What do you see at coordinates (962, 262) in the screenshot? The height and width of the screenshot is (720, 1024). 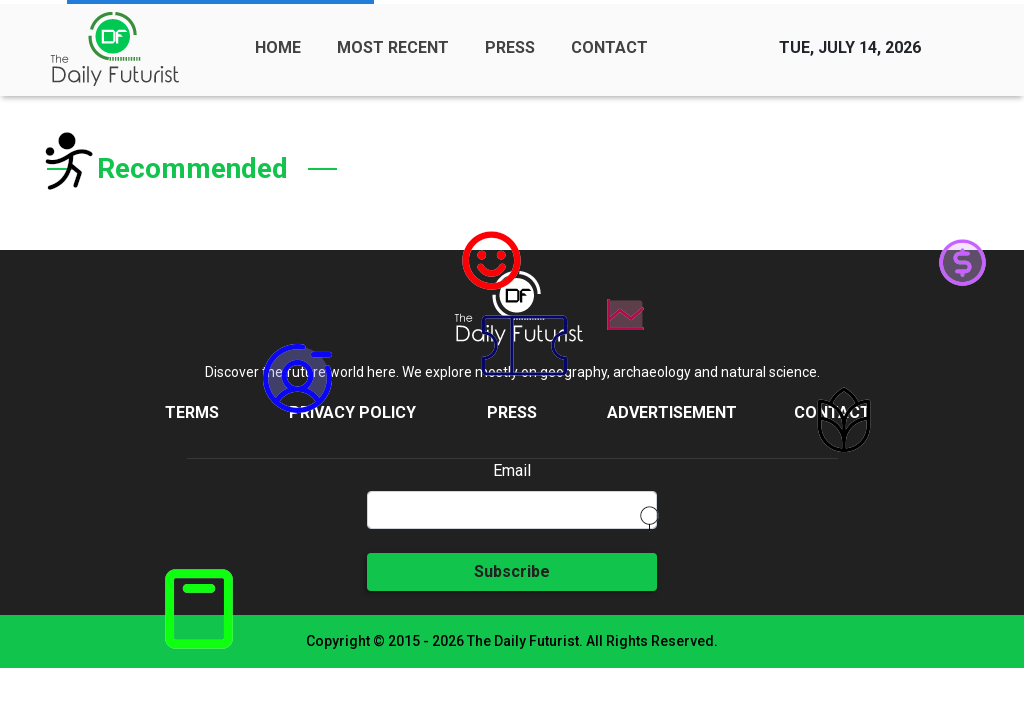 I see `view account balance or financial summary` at bounding box center [962, 262].